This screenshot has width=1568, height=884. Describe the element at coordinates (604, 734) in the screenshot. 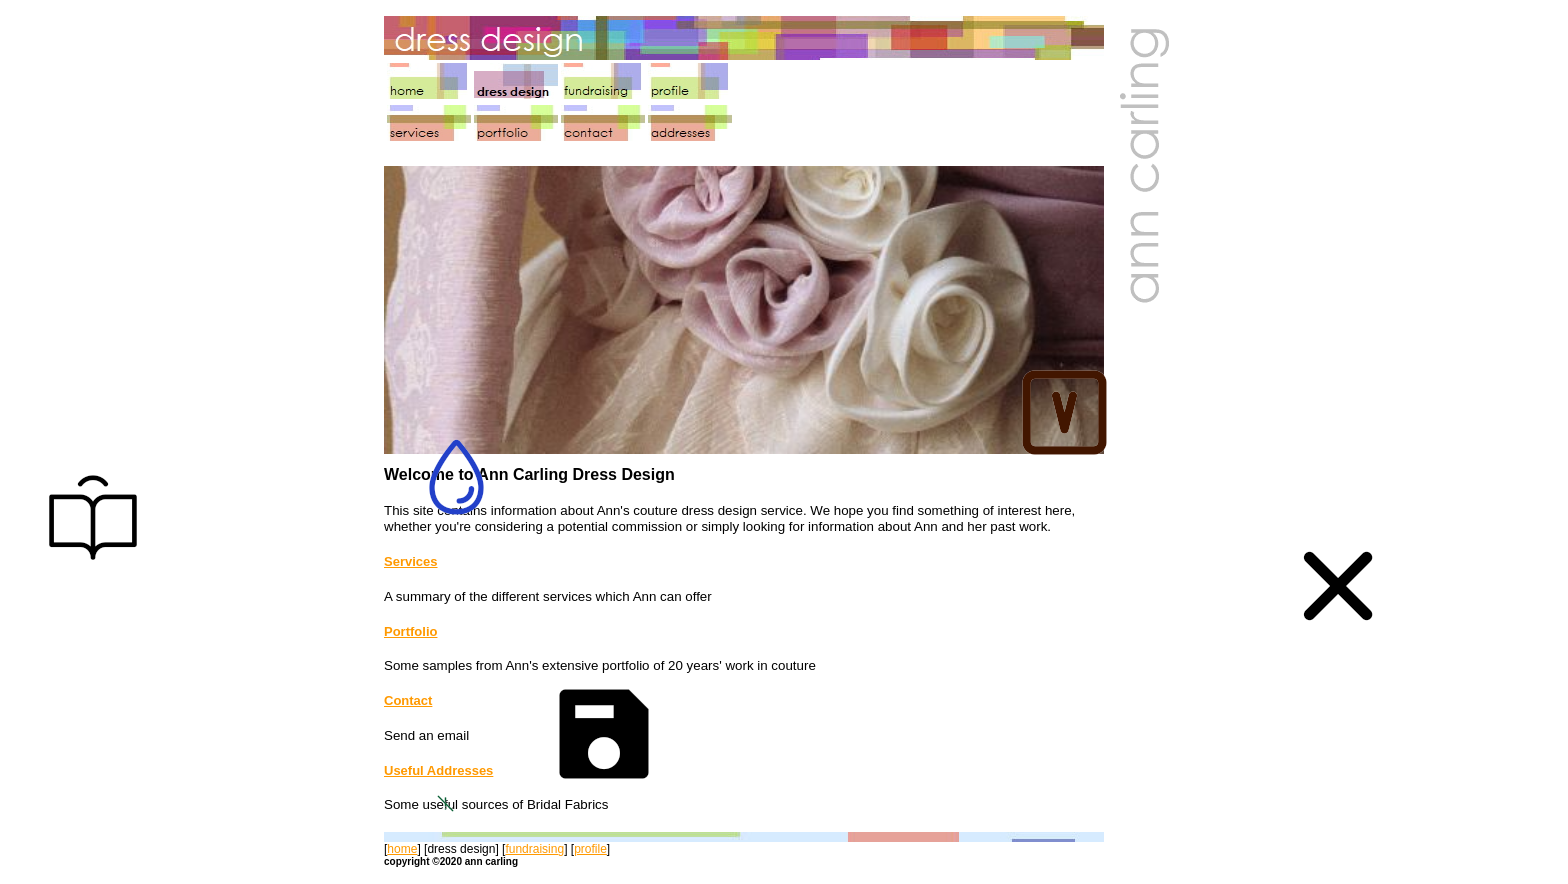

I see `save current file or document` at that location.